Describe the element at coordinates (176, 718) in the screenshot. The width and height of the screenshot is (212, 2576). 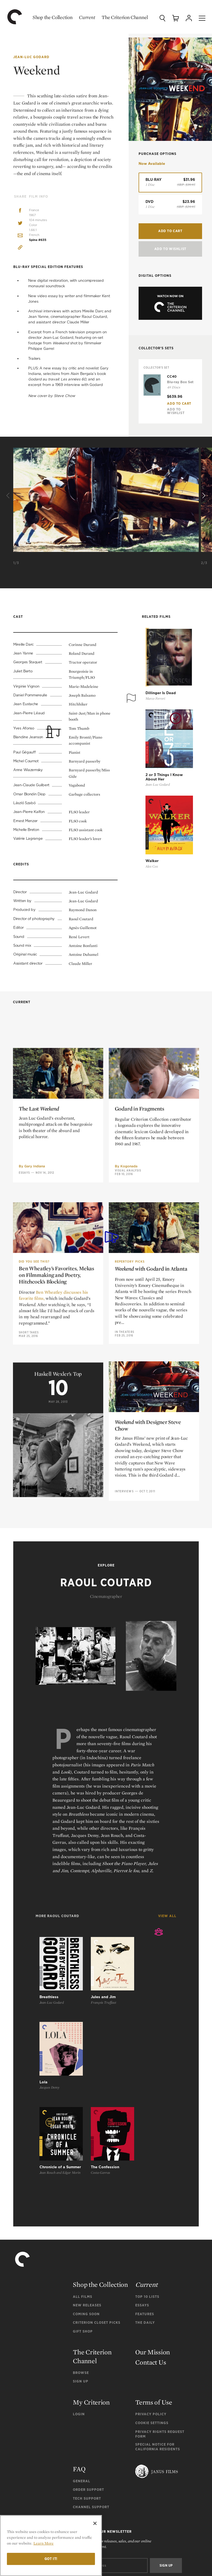
I see `confirms a completed action or task` at that location.